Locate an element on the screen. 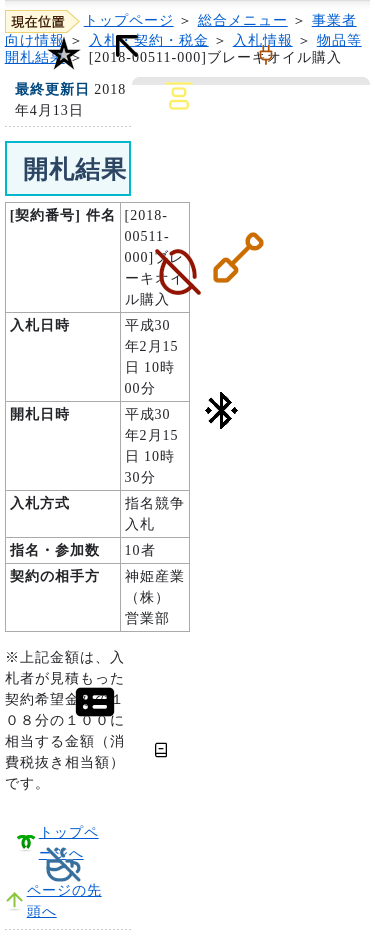 The width and height of the screenshot is (375, 951). align items to the top of the container is located at coordinates (179, 96).